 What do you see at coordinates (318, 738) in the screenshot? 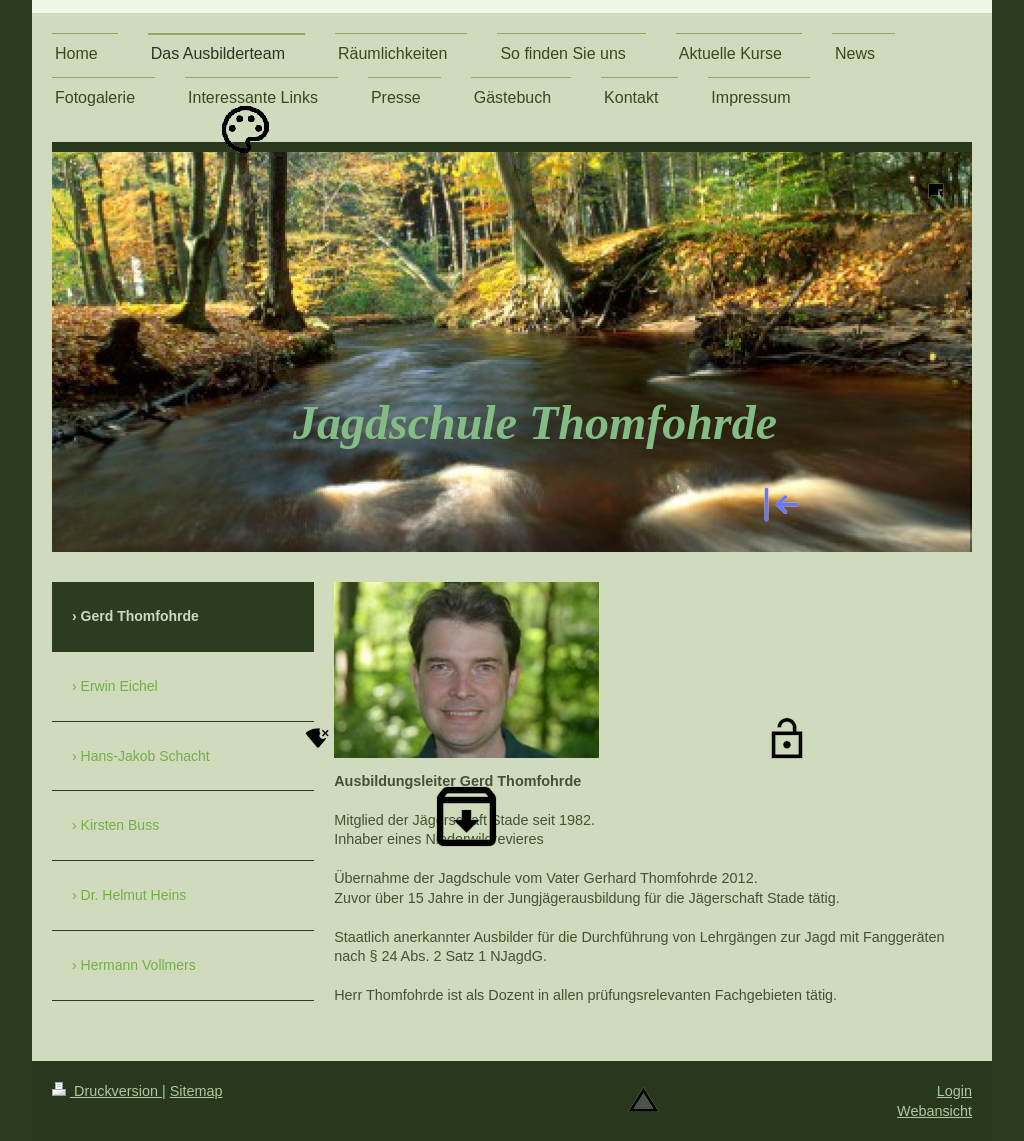
I see `indicates no wifi connection available` at bounding box center [318, 738].